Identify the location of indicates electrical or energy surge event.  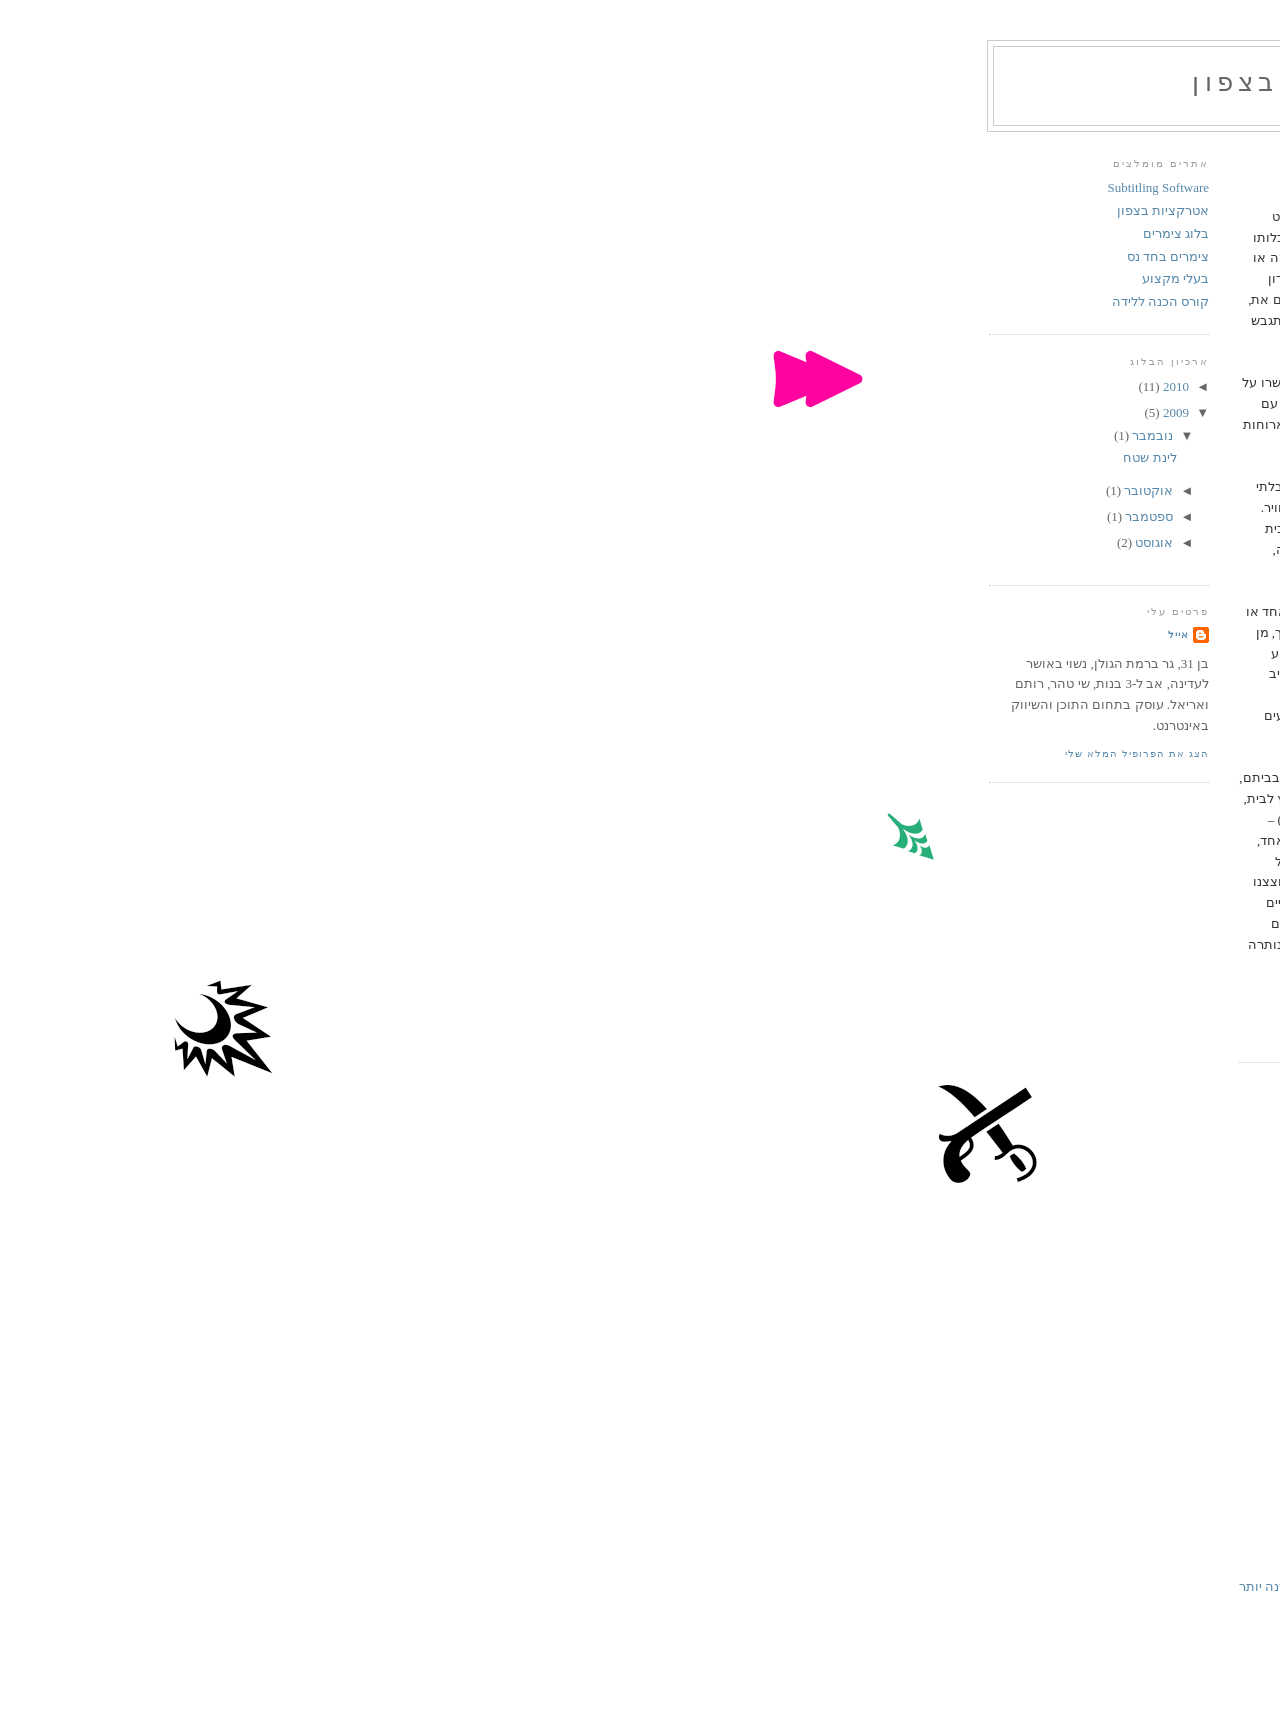
(224, 1028).